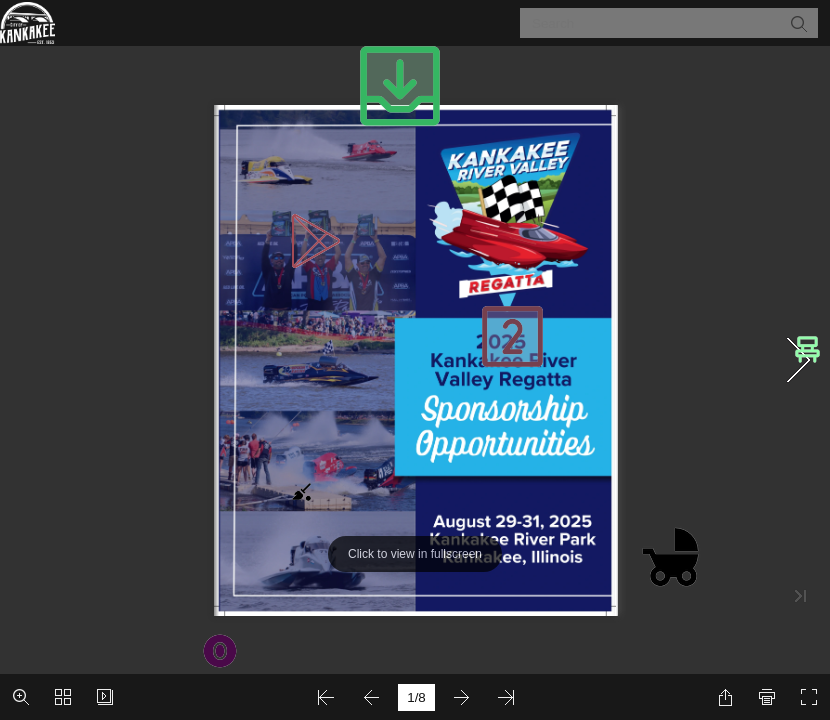 The image size is (830, 720). Describe the element at coordinates (807, 349) in the screenshot. I see `browse furniture or seating options` at that location.